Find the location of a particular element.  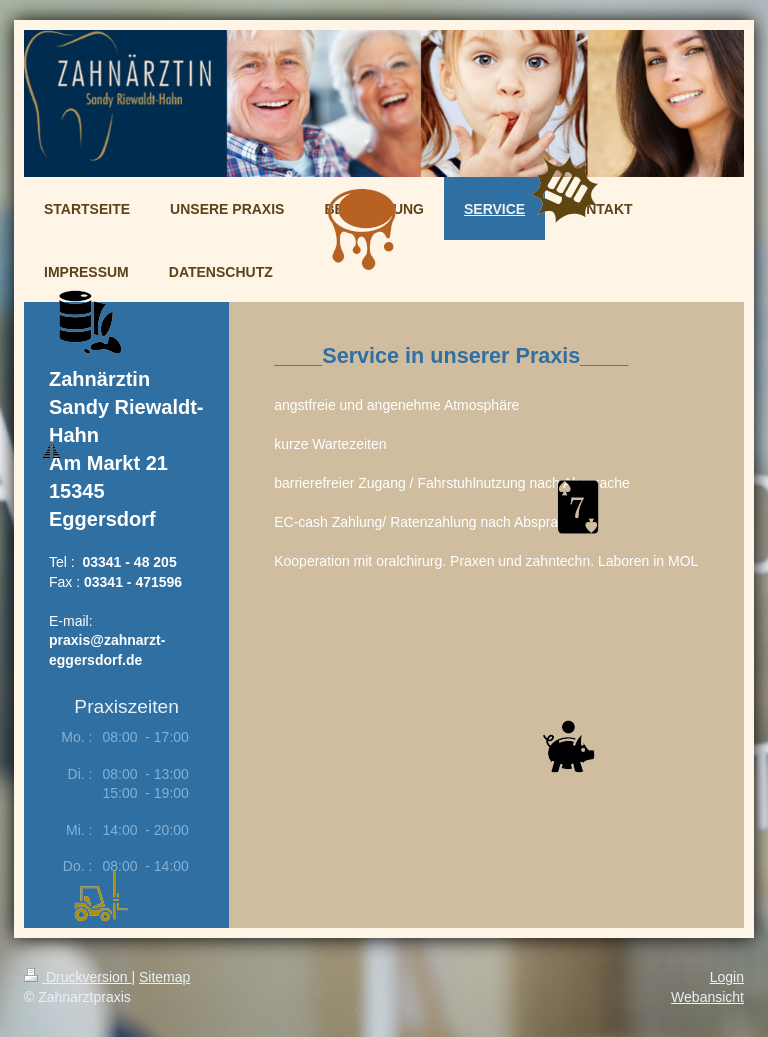

indicates slime or goo element in a game is located at coordinates (361, 229).